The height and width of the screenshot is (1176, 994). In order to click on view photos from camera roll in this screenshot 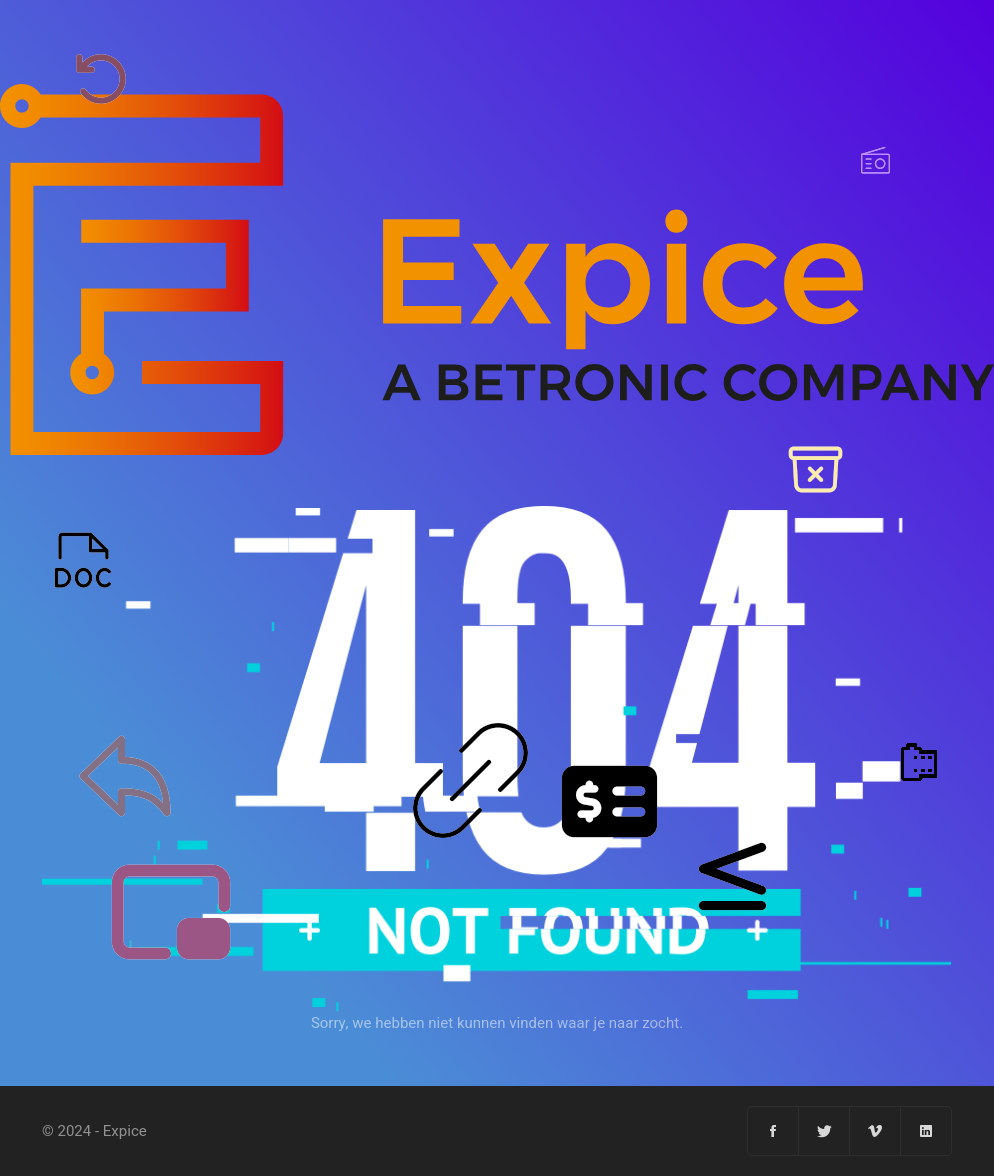, I will do `click(919, 763)`.